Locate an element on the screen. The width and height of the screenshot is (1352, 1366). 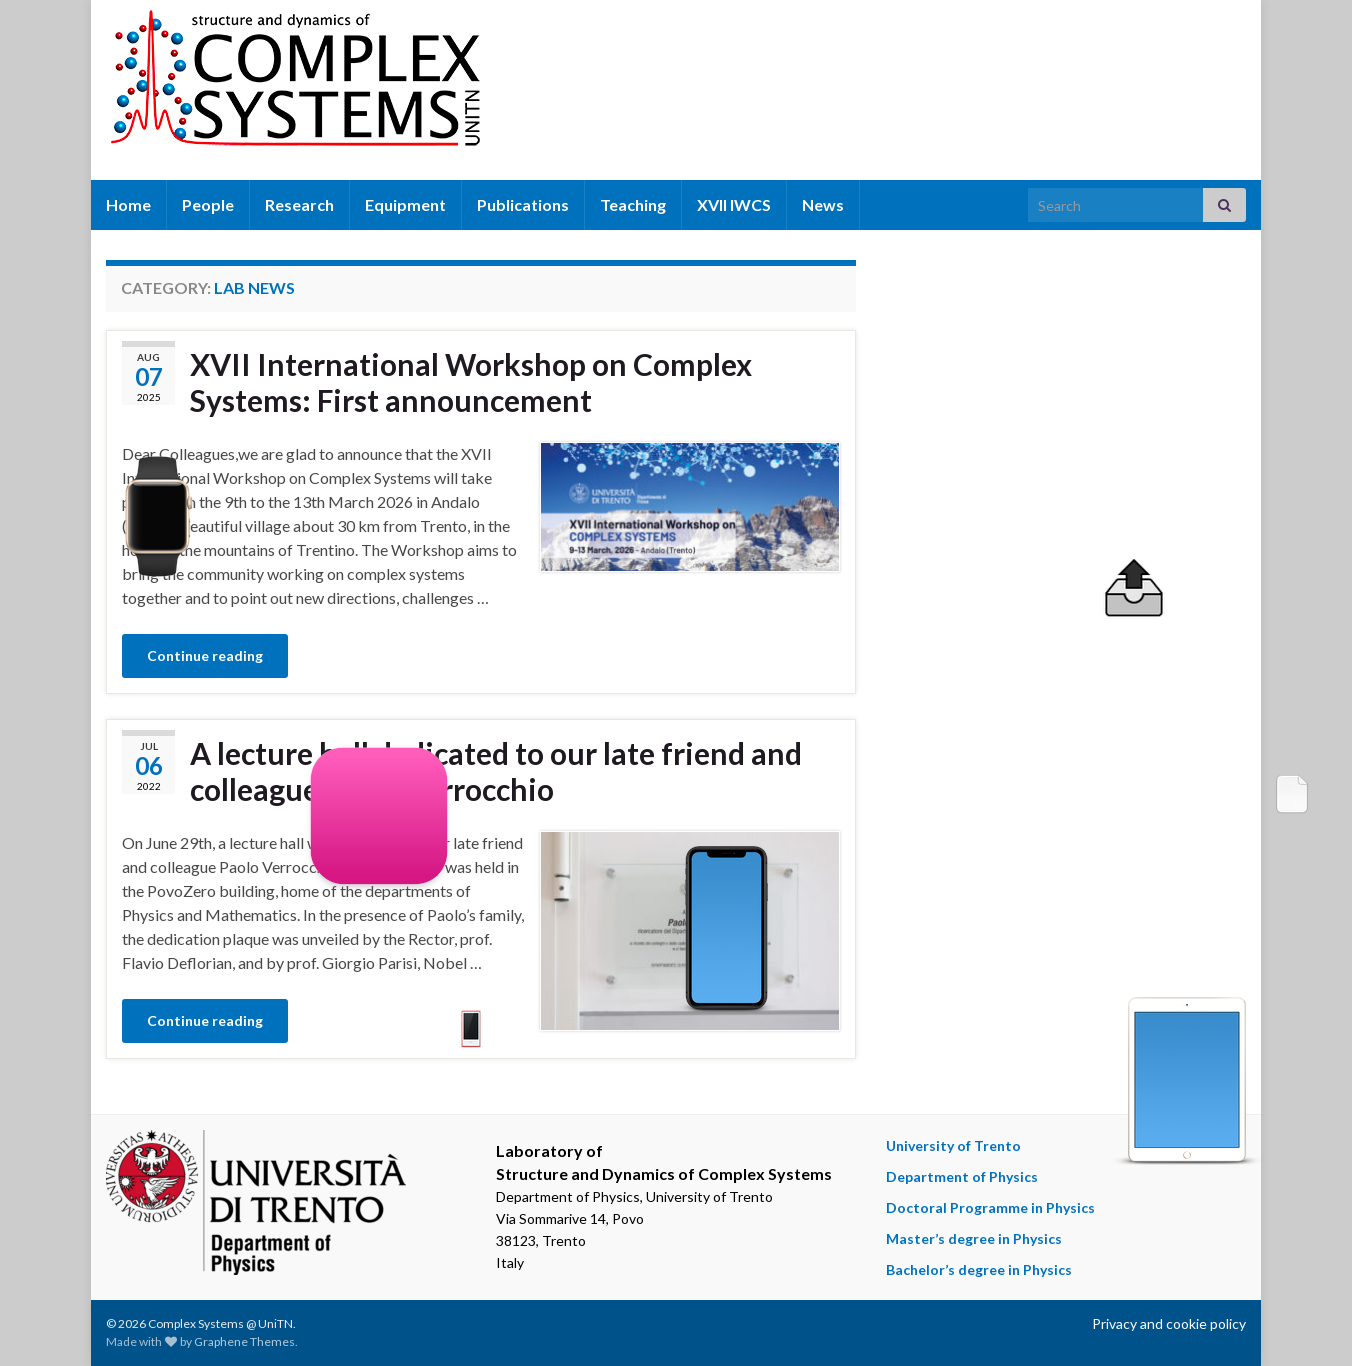
preview a text file before opening is located at coordinates (1292, 794).